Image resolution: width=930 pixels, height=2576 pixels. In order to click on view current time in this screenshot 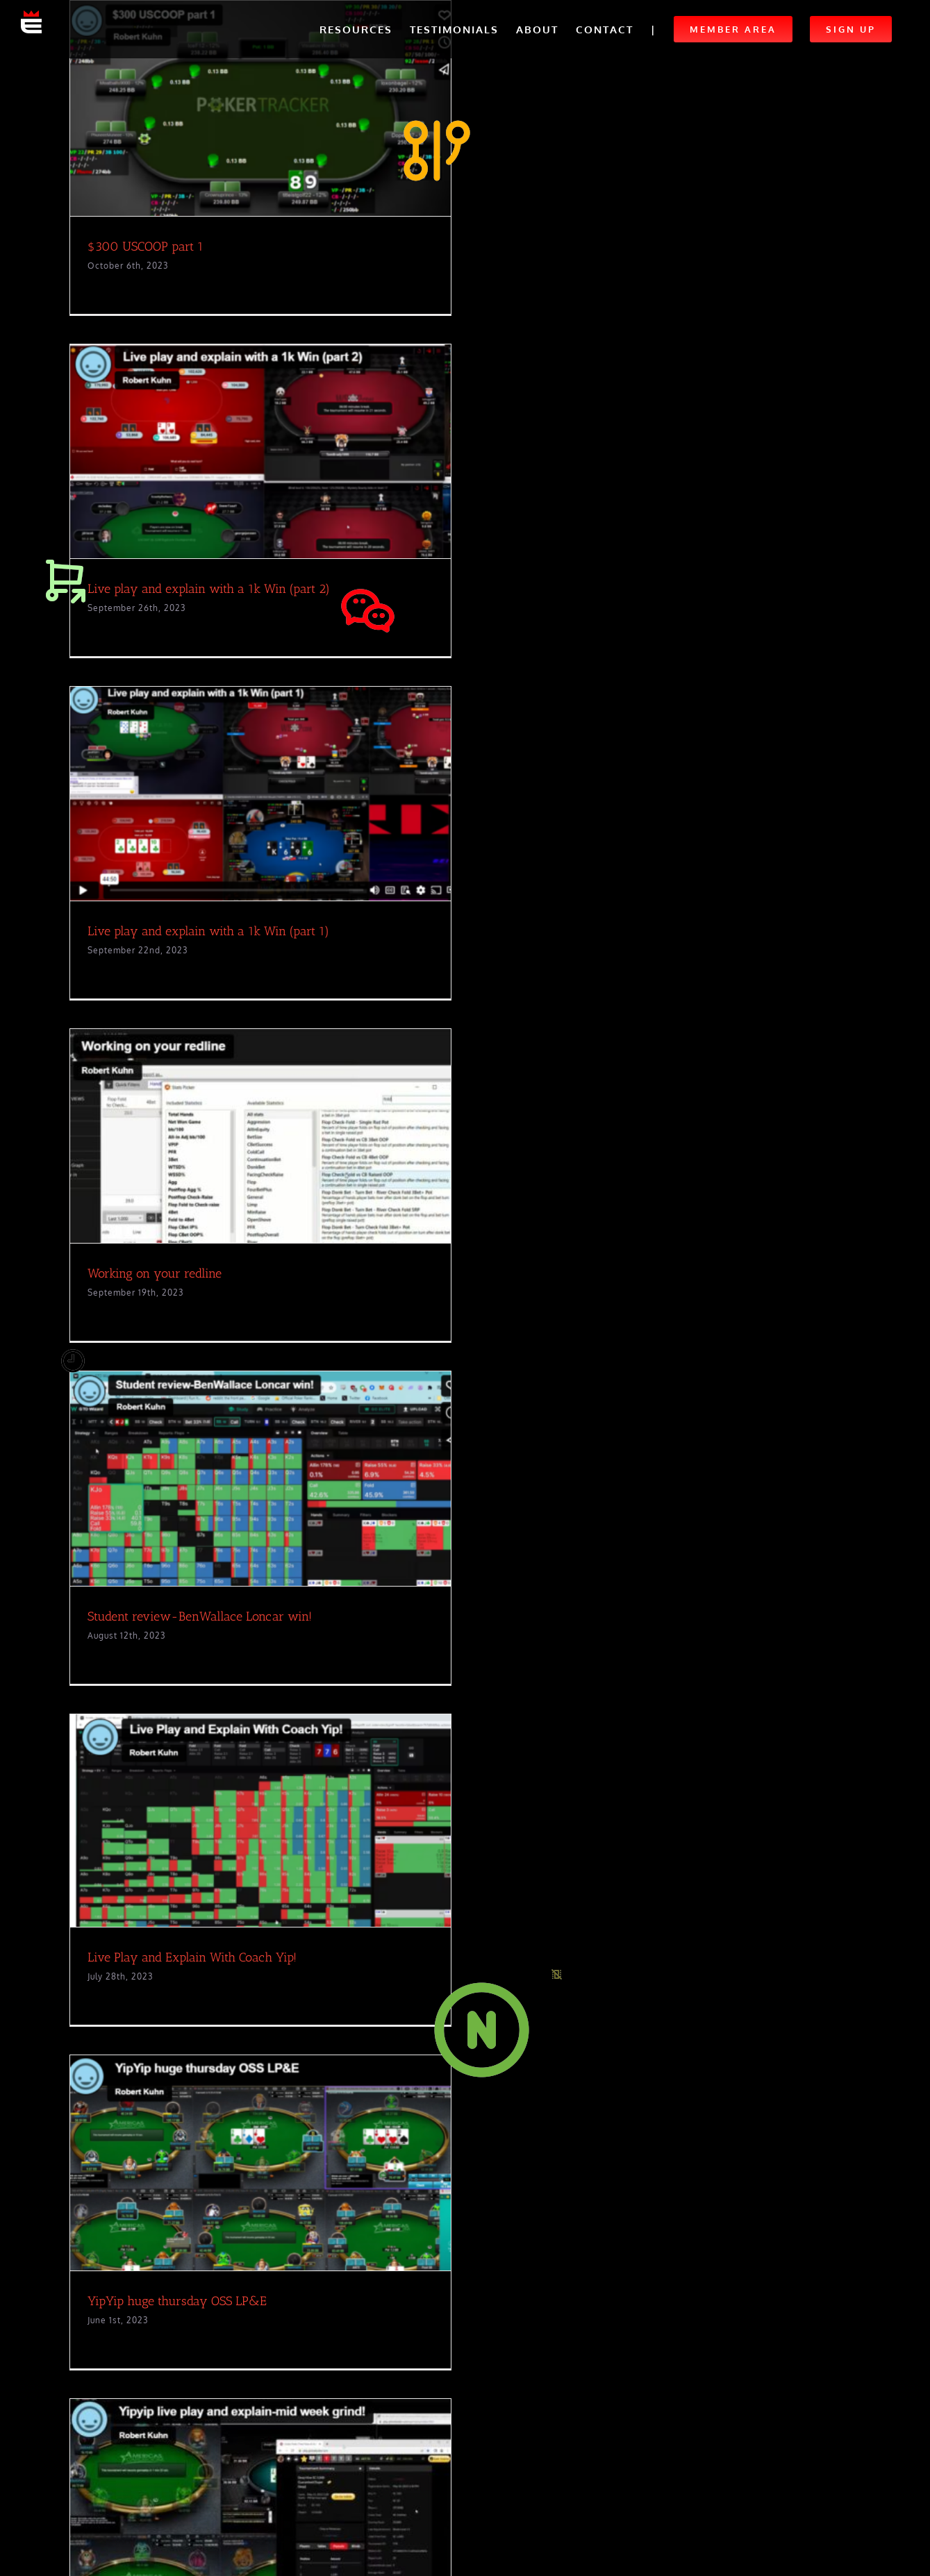, I will do `click(73, 1361)`.